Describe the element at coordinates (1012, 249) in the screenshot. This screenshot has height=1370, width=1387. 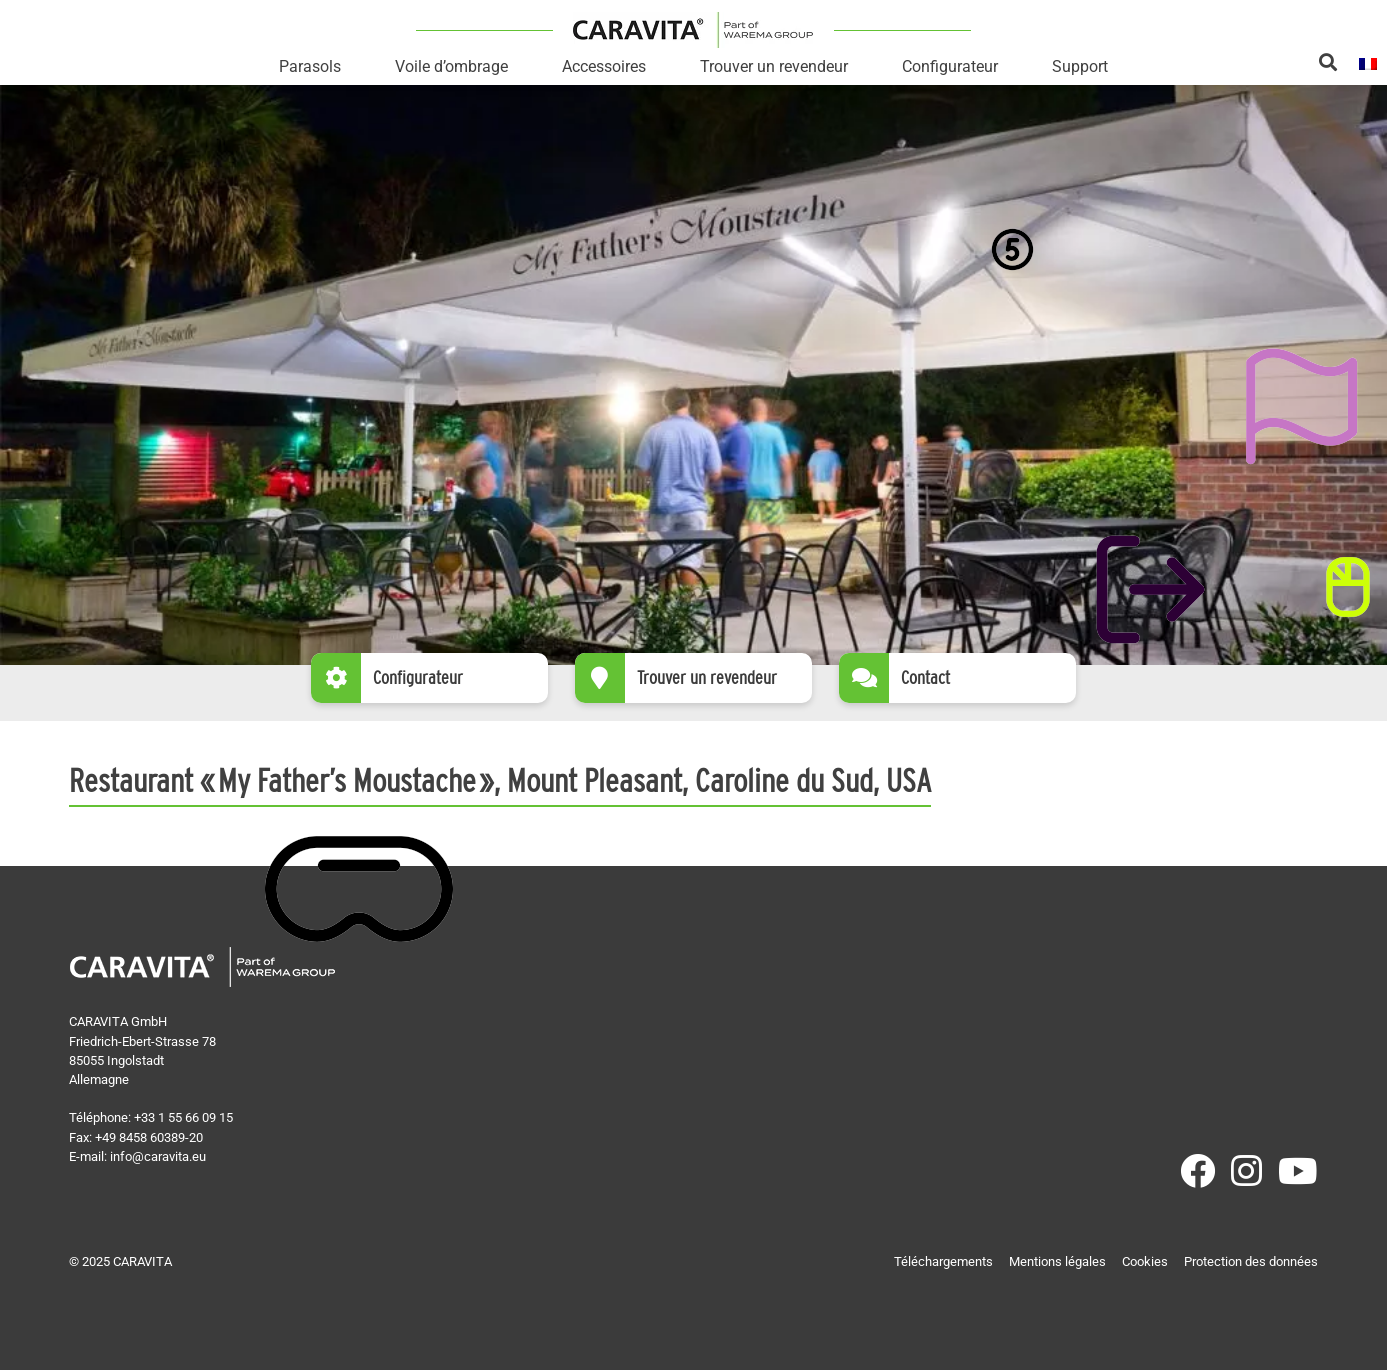
I see `indicates step five in a numbered sequence` at that location.